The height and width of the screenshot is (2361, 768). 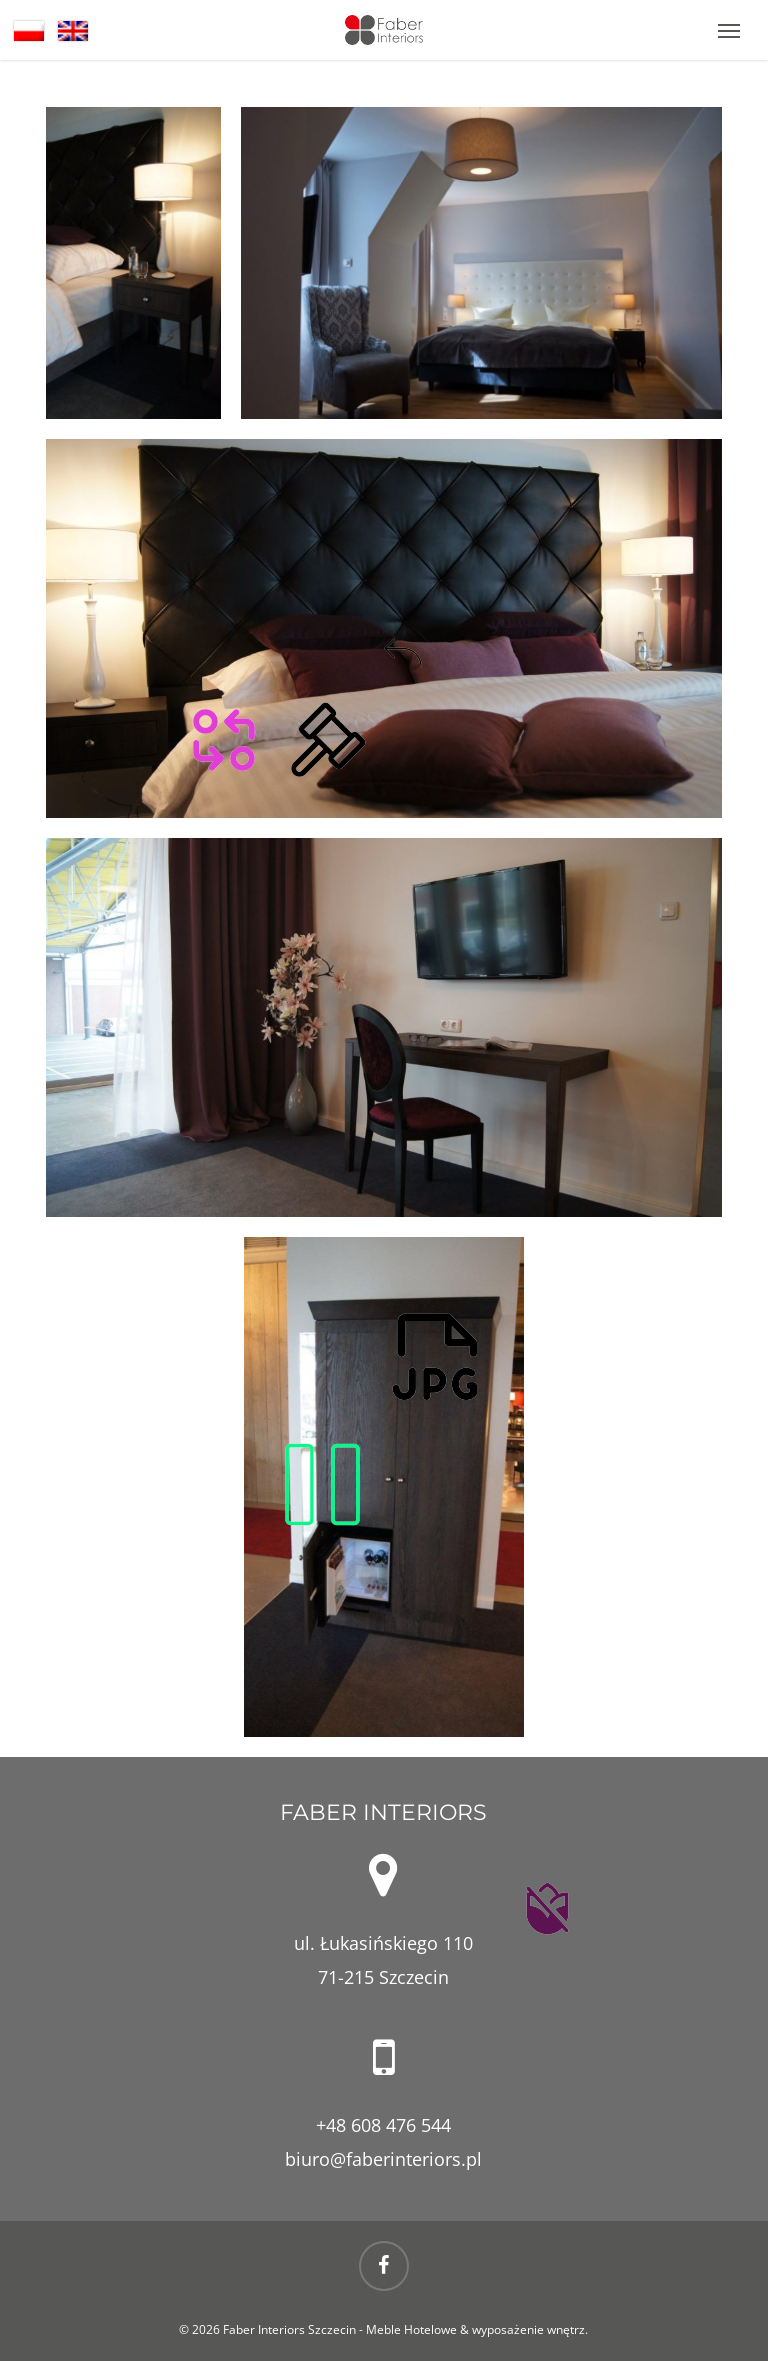 I want to click on indicates grain-free or no grains, so click(x=547, y=1909).